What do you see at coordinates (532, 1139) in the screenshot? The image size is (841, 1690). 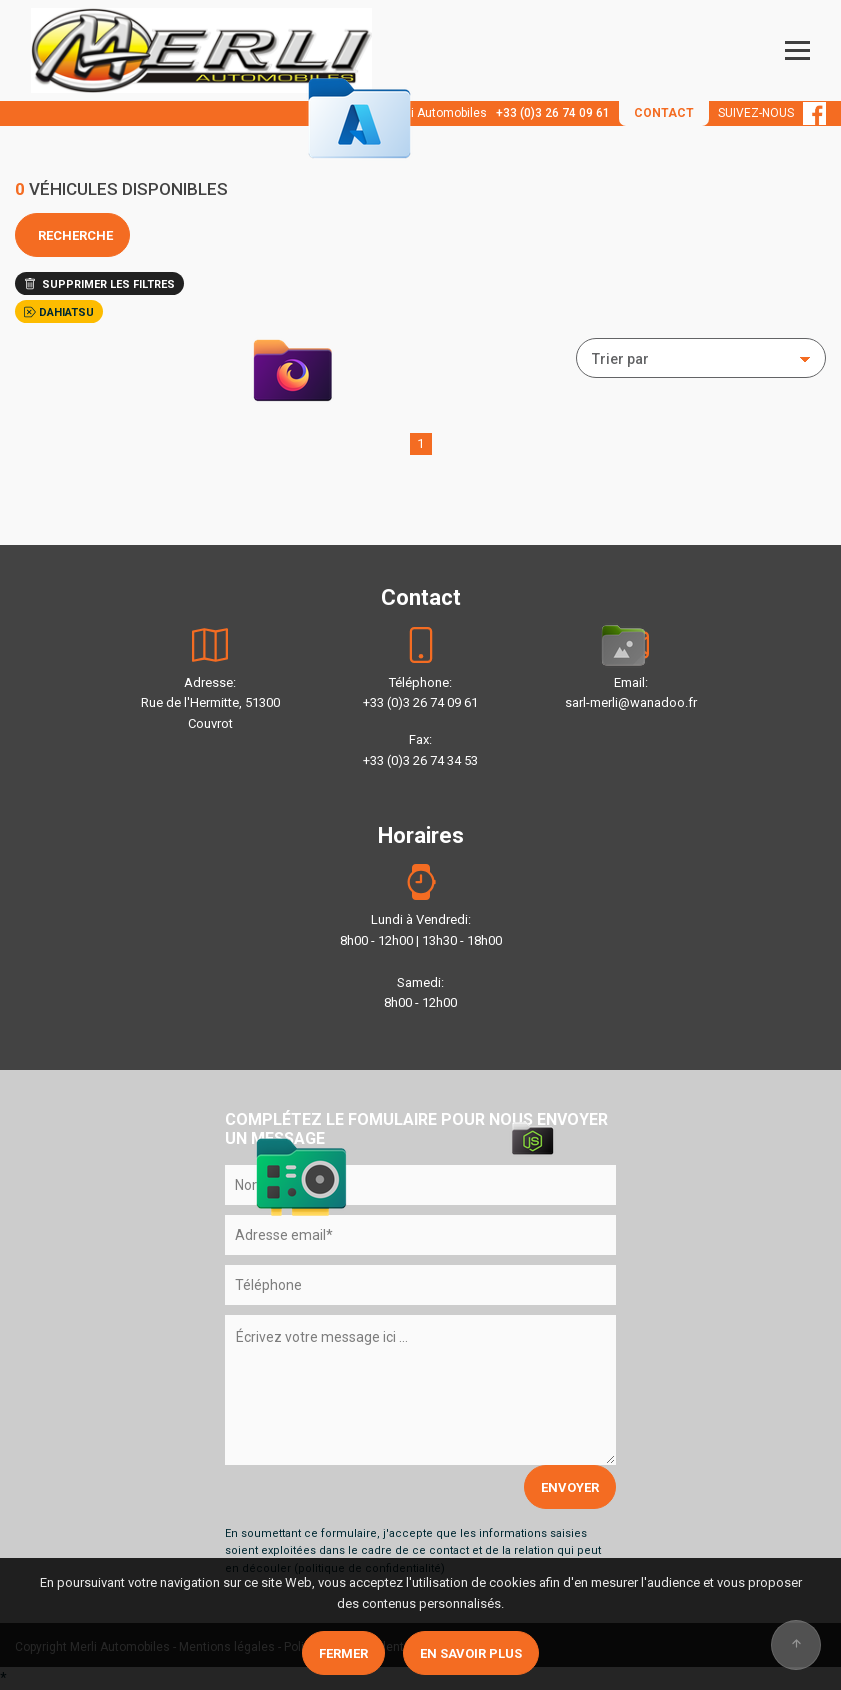 I see `folder containing node.js project files` at bounding box center [532, 1139].